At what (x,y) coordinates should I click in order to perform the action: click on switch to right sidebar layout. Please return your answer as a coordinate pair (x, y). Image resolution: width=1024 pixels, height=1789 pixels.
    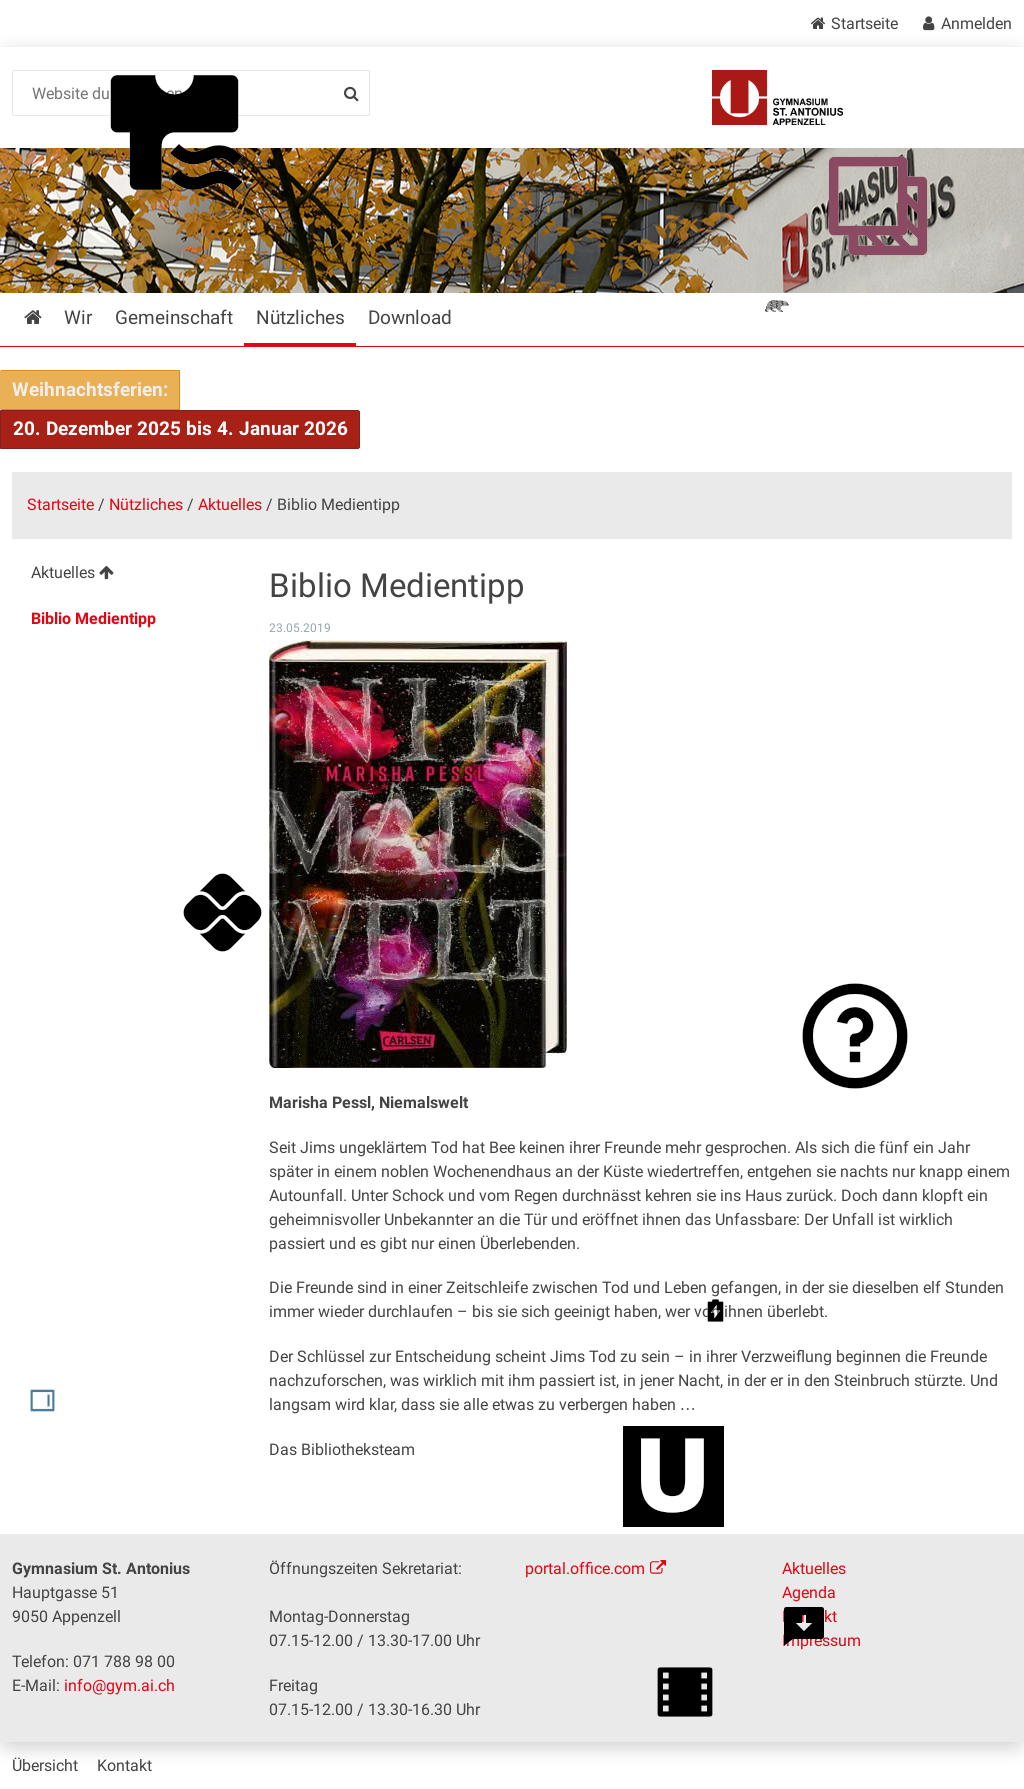
    Looking at the image, I should click on (42, 1400).